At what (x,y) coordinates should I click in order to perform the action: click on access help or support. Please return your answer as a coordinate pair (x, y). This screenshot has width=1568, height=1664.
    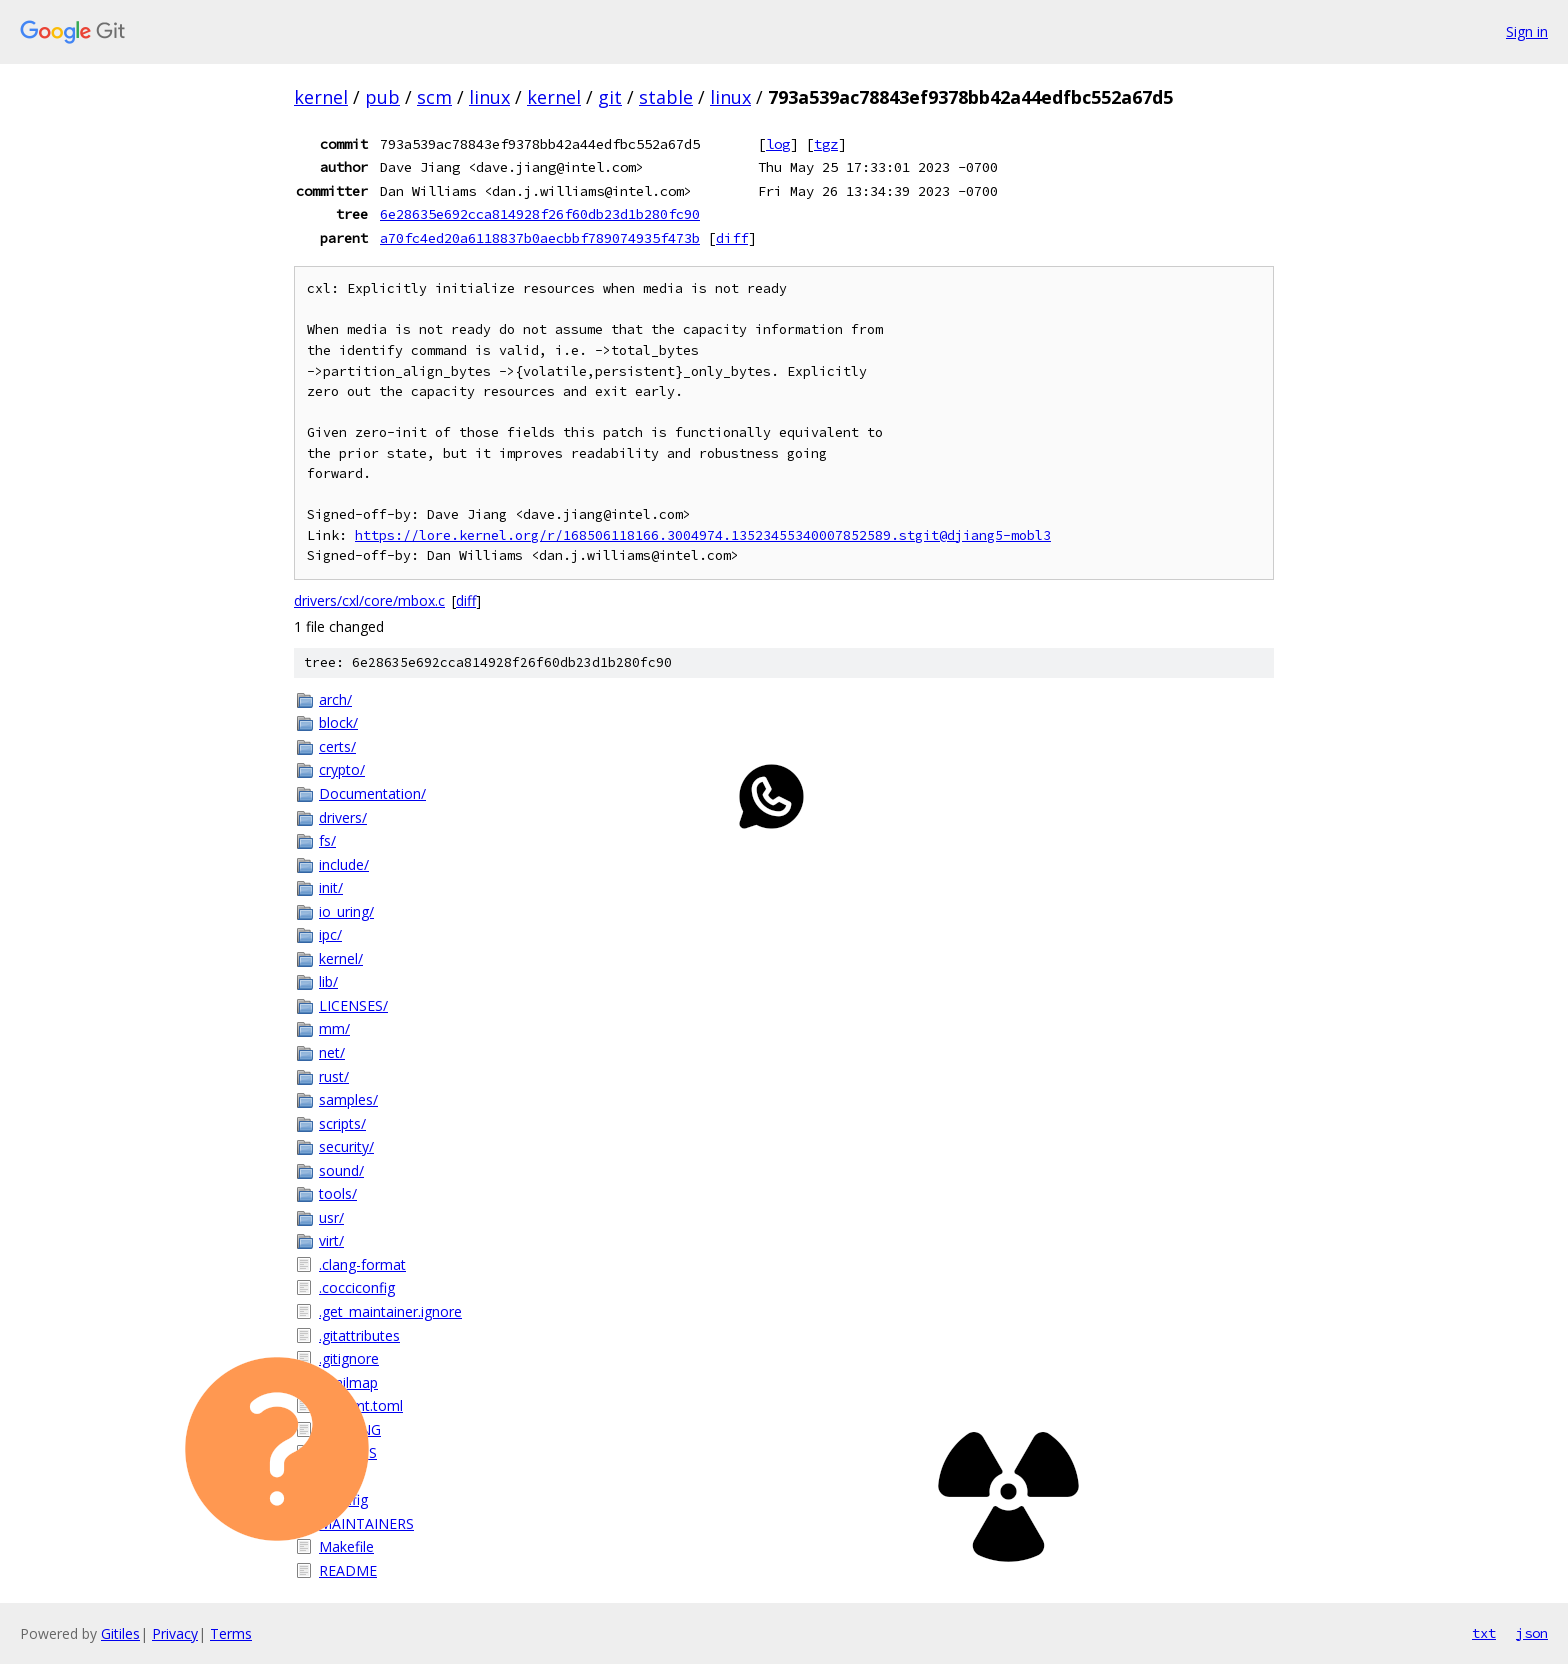
    Looking at the image, I should click on (277, 1449).